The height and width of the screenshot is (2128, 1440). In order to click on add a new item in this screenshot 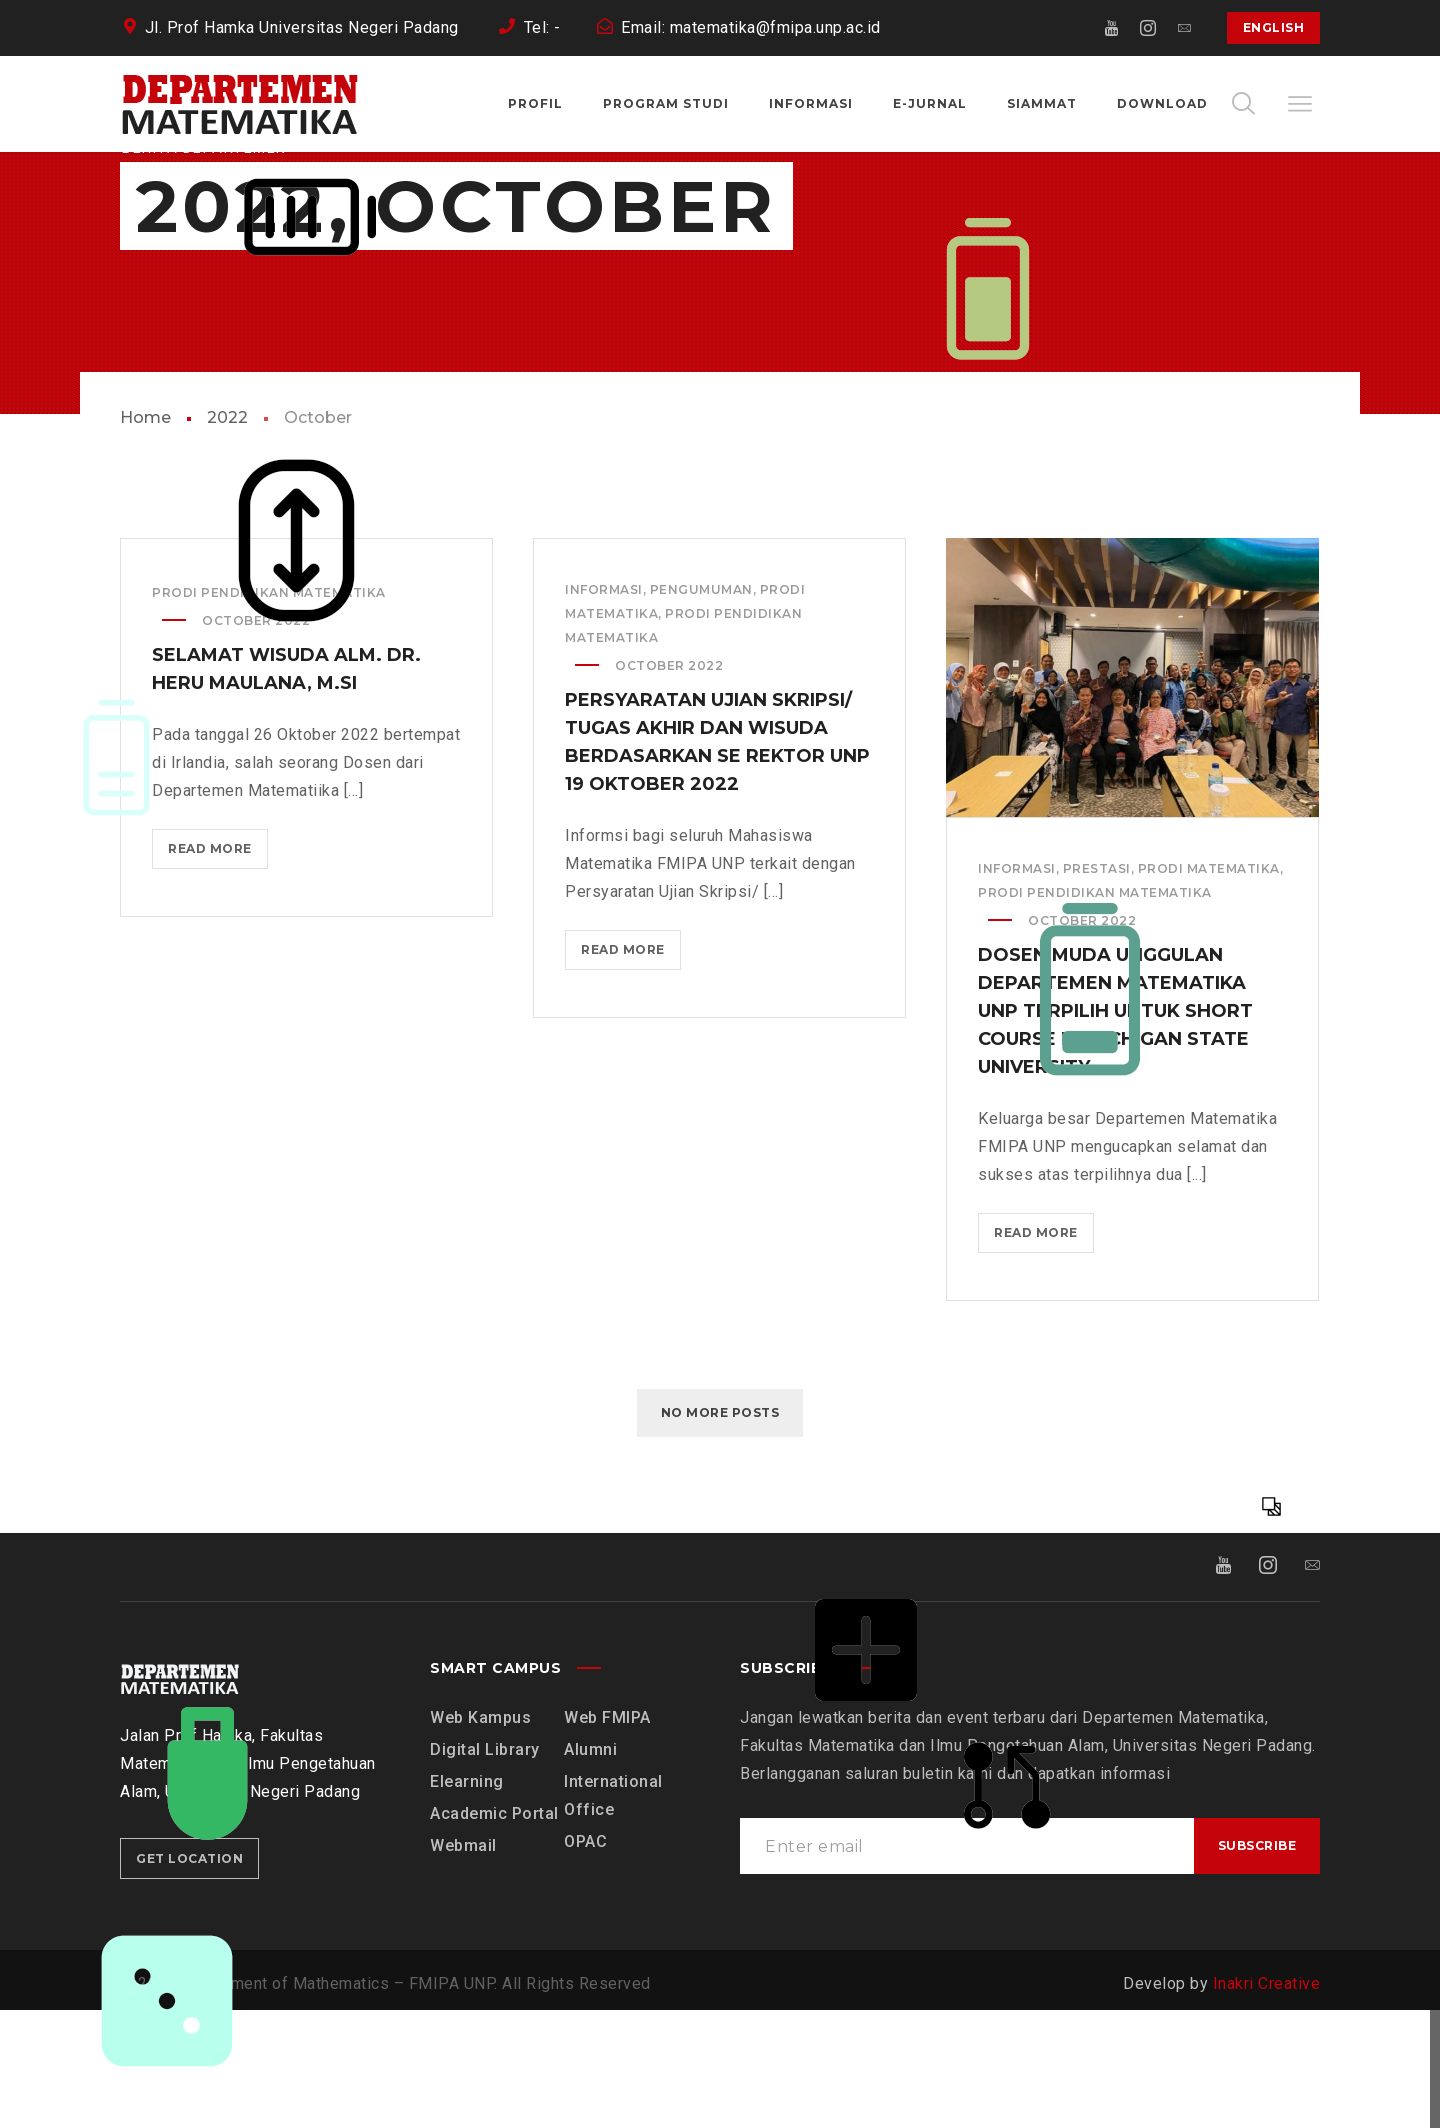, I will do `click(866, 1650)`.